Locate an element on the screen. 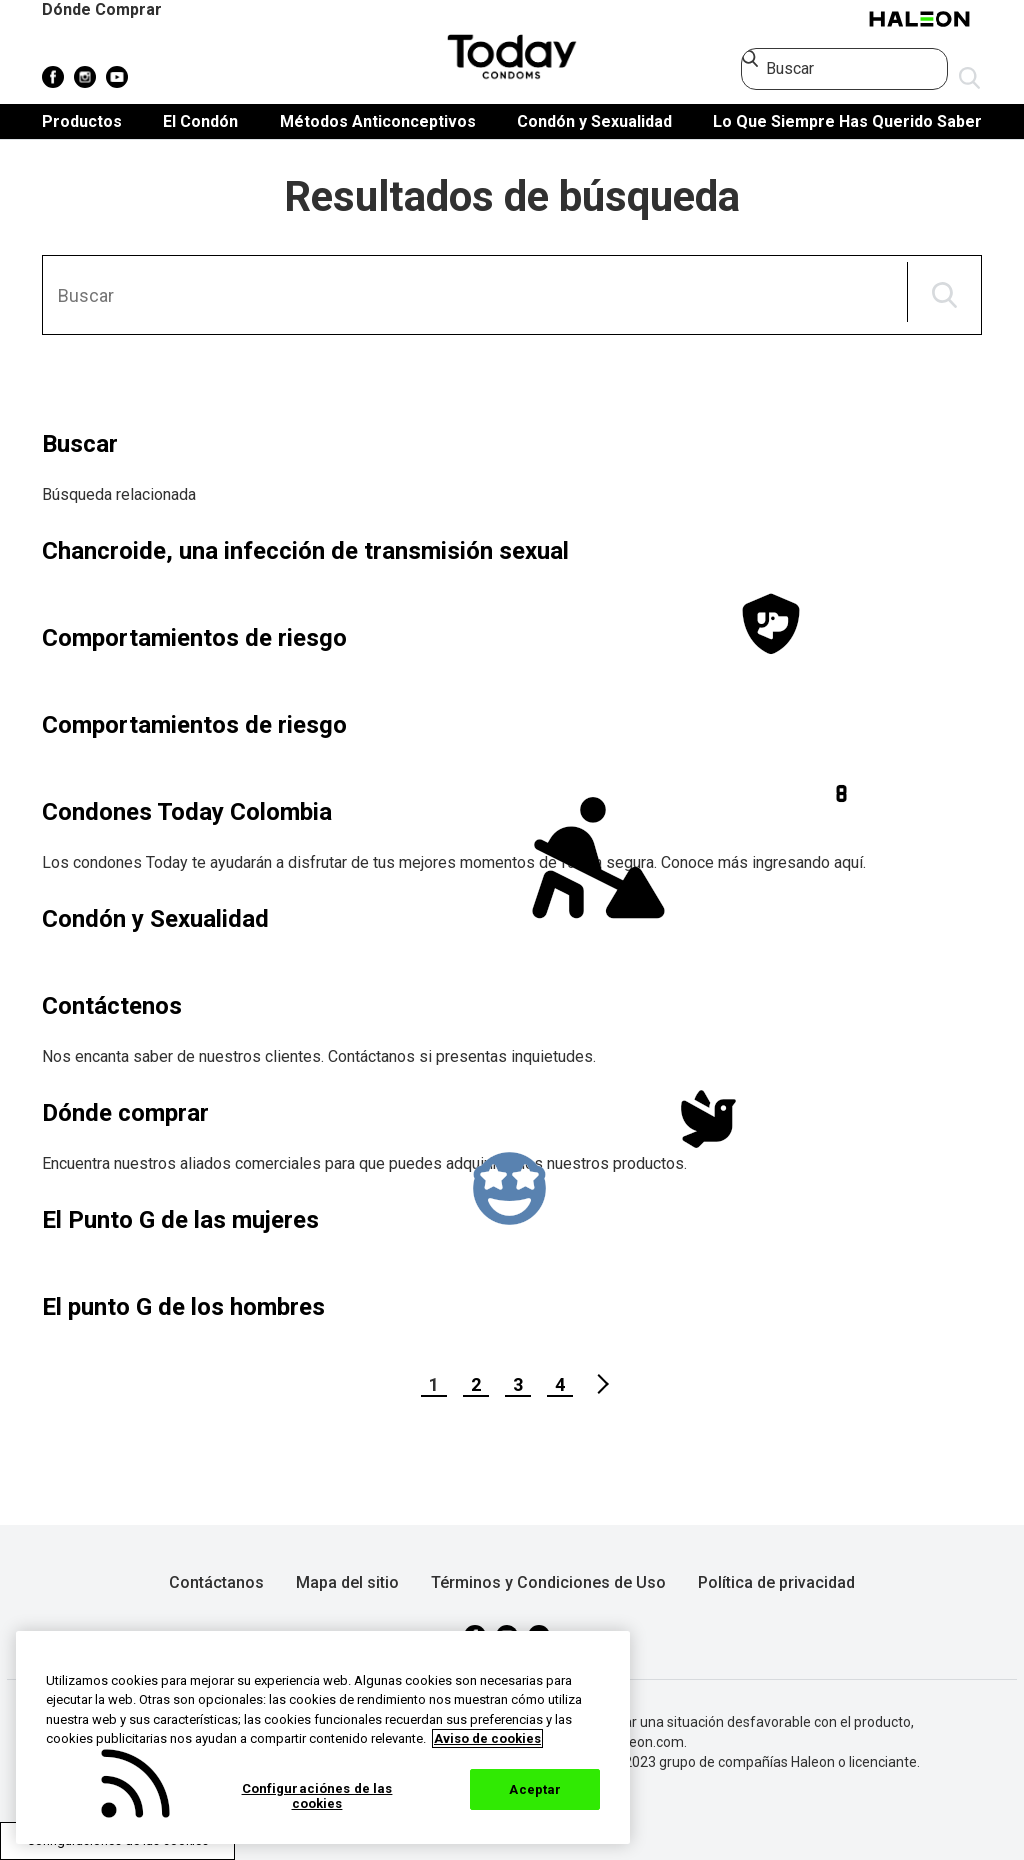 The image size is (1024, 1860). rate something as excellent or 5 stars is located at coordinates (509, 1188).